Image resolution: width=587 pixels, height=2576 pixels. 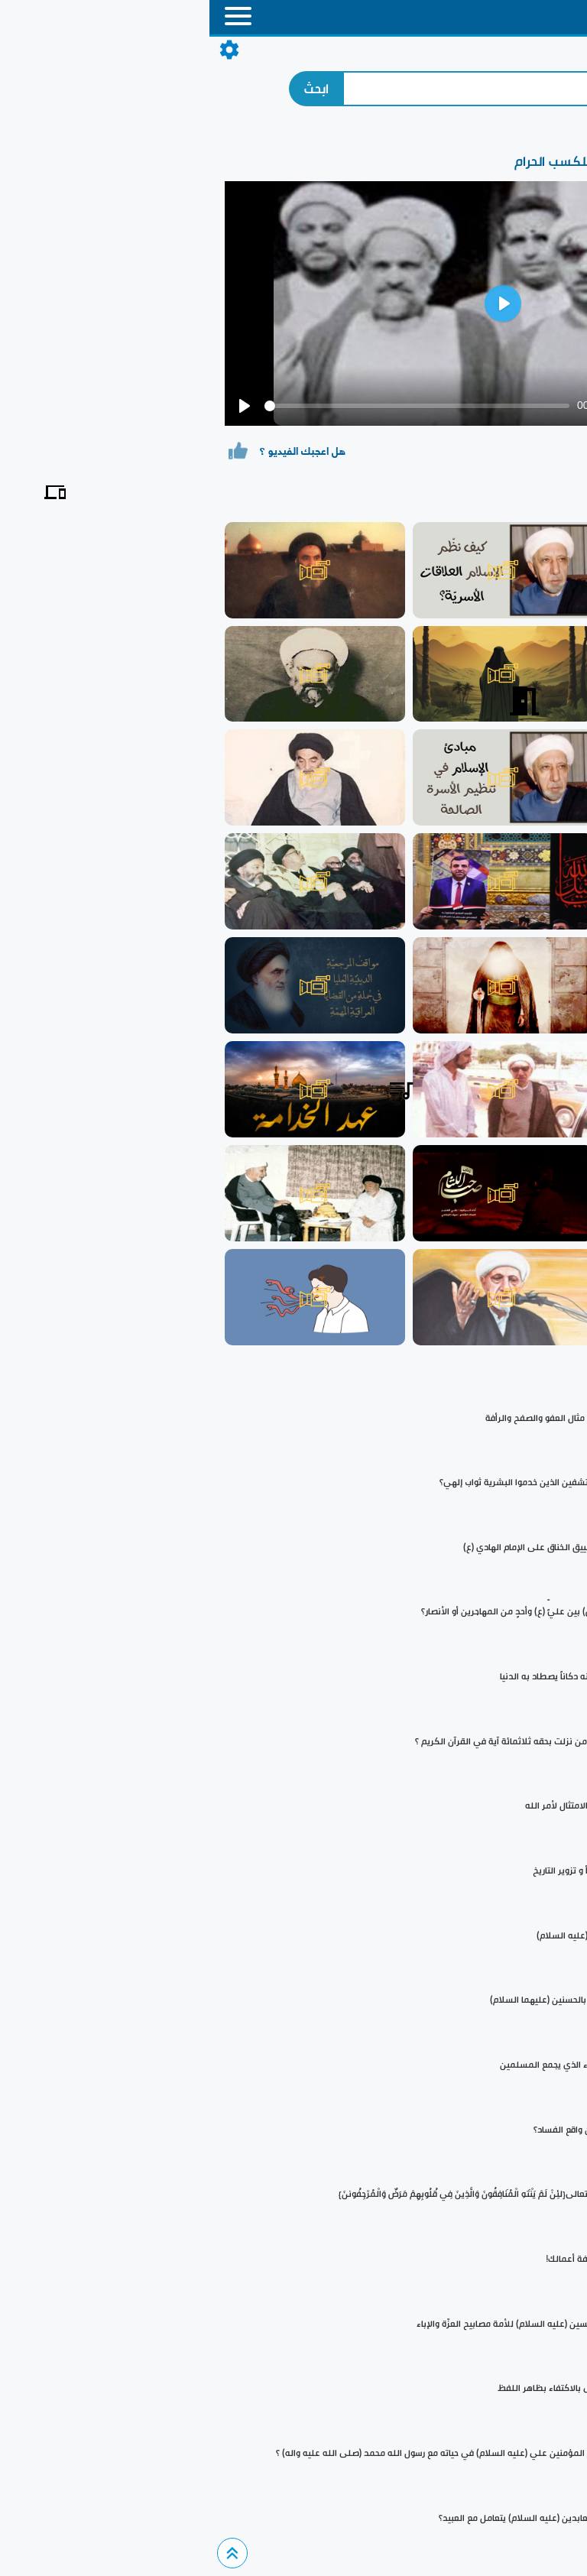 I want to click on view music queue or playlist, so click(x=401, y=1089).